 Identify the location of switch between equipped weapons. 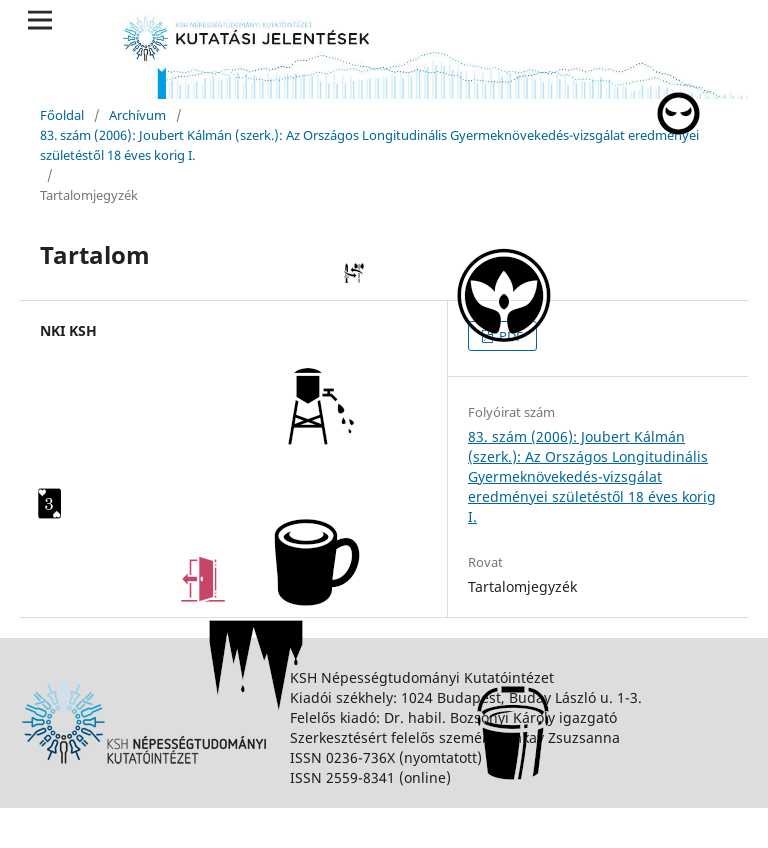
(354, 273).